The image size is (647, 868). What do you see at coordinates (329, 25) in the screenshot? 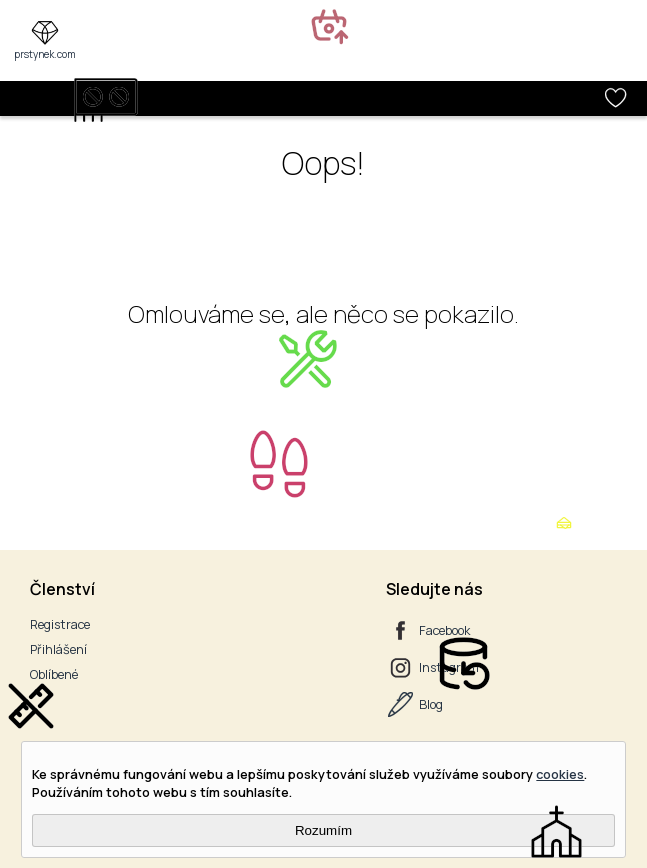
I see `upload items from your basket` at bounding box center [329, 25].